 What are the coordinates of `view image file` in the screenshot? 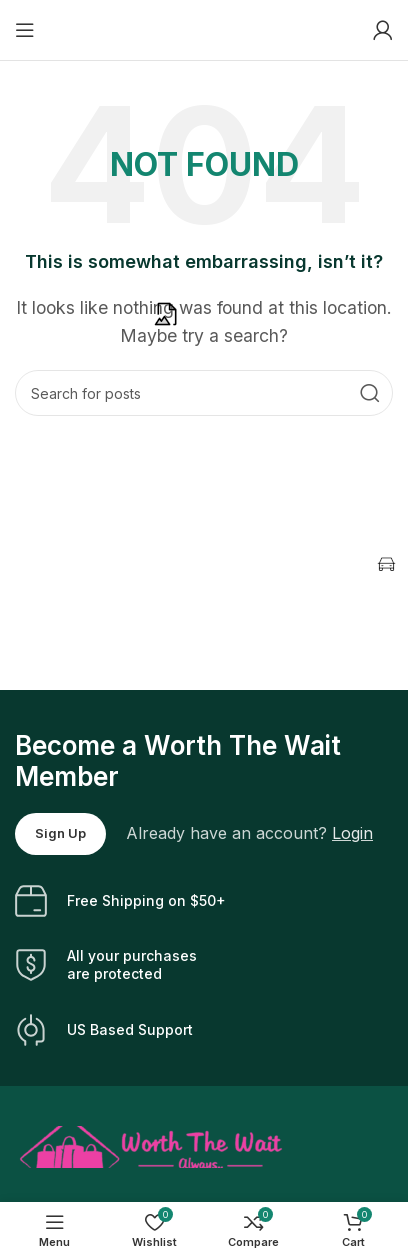 It's located at (167, 314).